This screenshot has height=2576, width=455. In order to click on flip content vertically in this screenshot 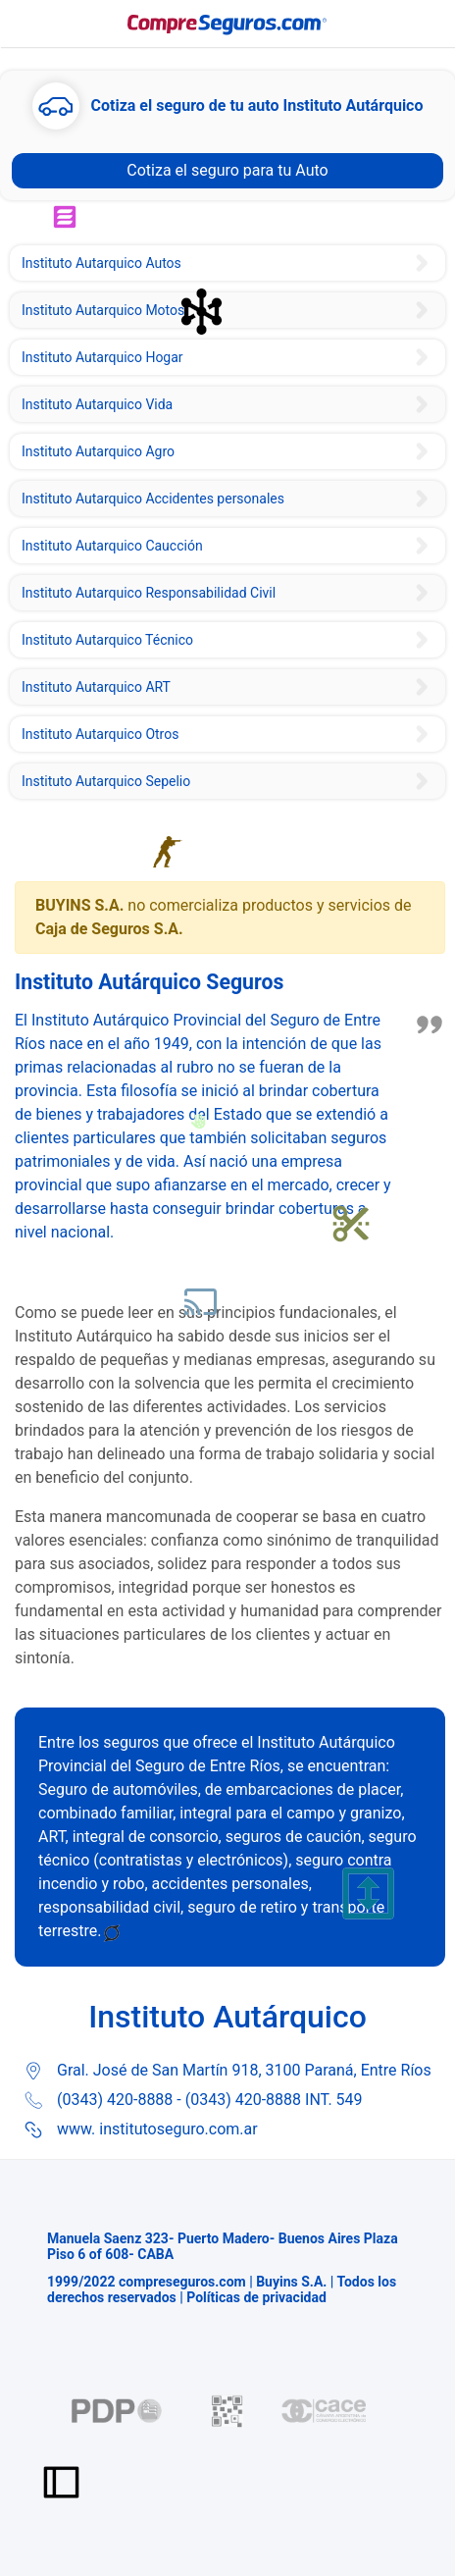, I will do `click(368, 1893)`.